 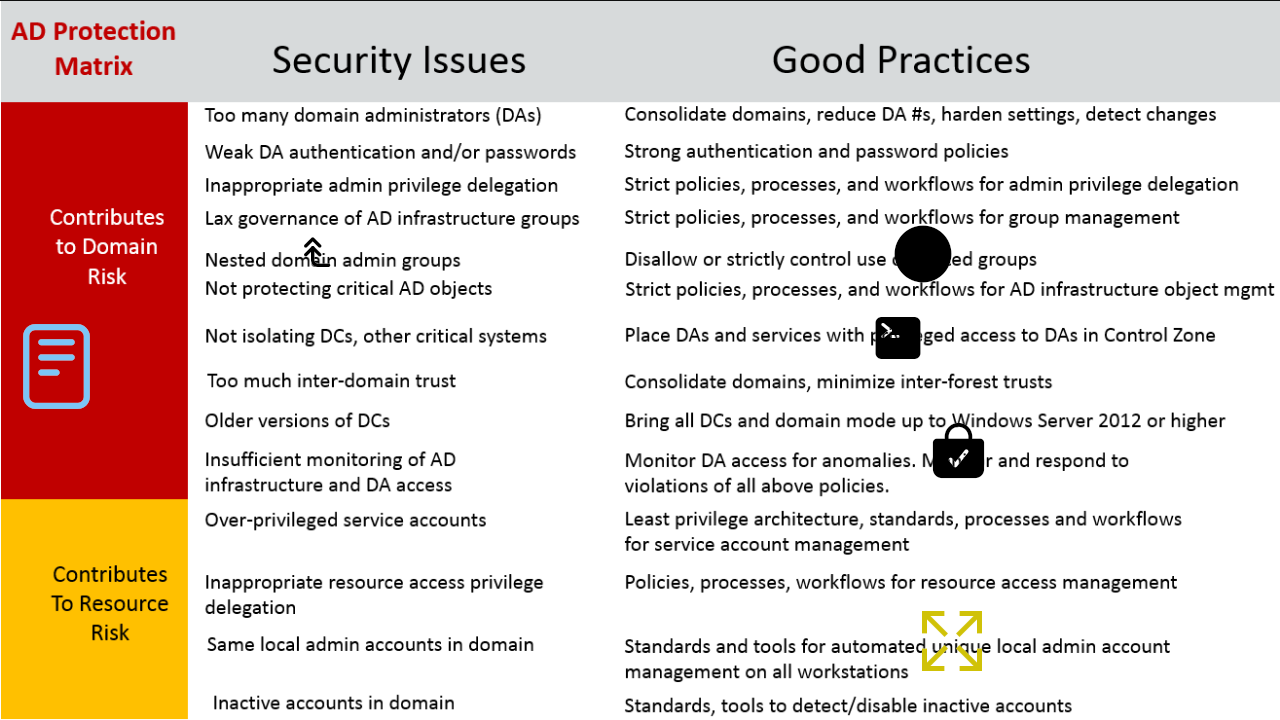 I want to click on select or mark an item, so click(x=923, y=254).